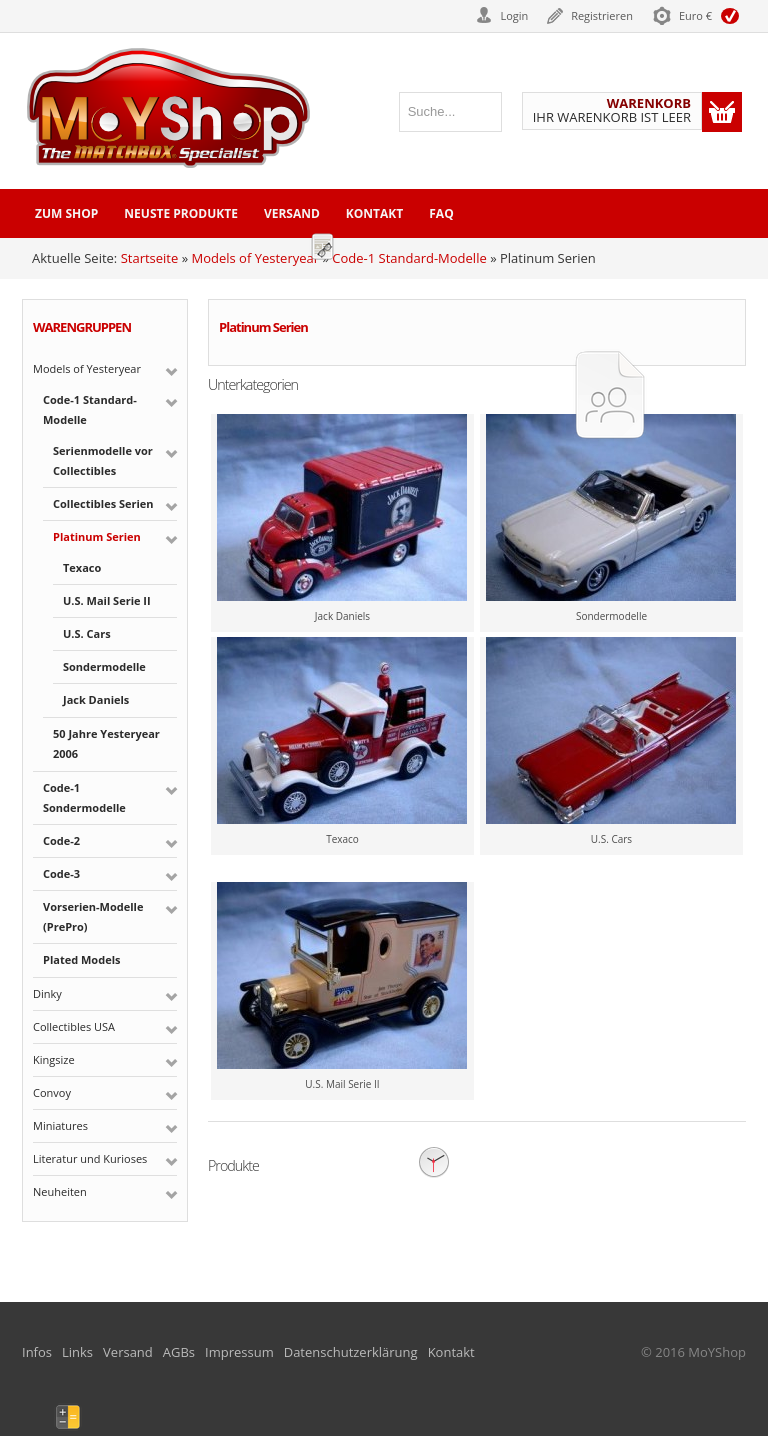 The width and height of the screenshot is (768, 1436). Describe the element at coordinates (322, 246) in the screenshot. I see `open the documents app` at that location.